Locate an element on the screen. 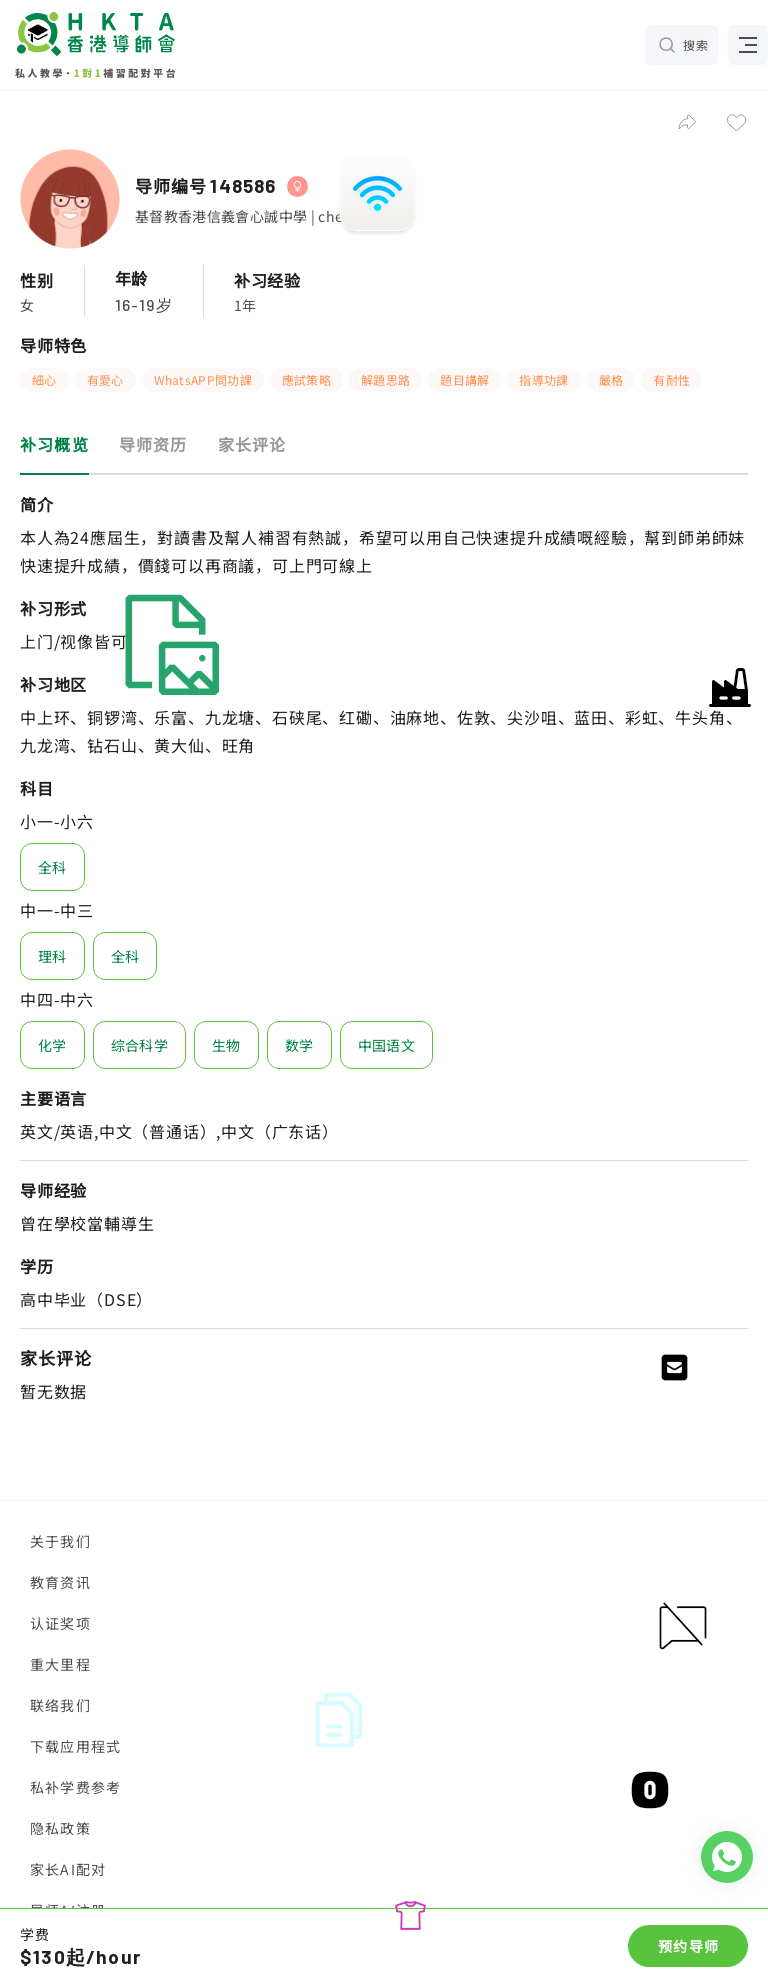  mute or disable chat notifications is located at coordinates (683, 1624).